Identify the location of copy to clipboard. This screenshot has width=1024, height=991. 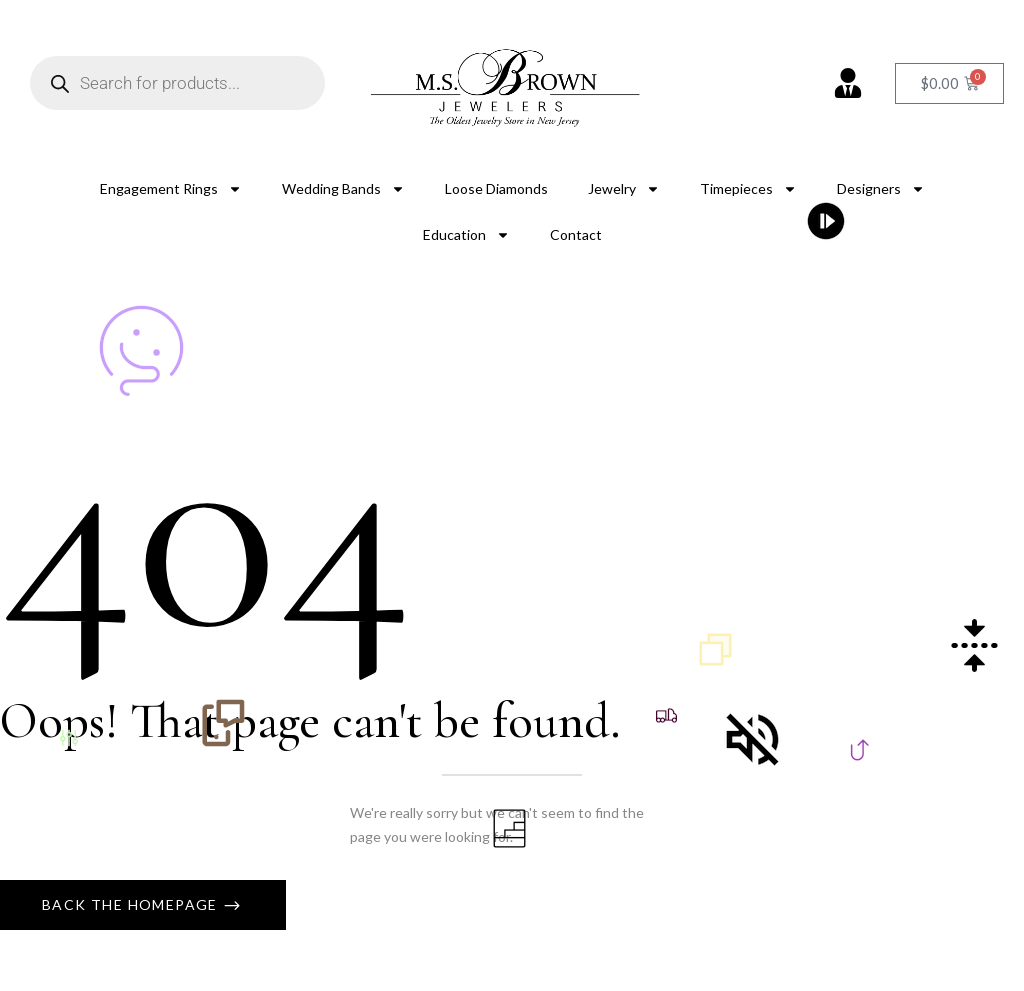
(715, 649).